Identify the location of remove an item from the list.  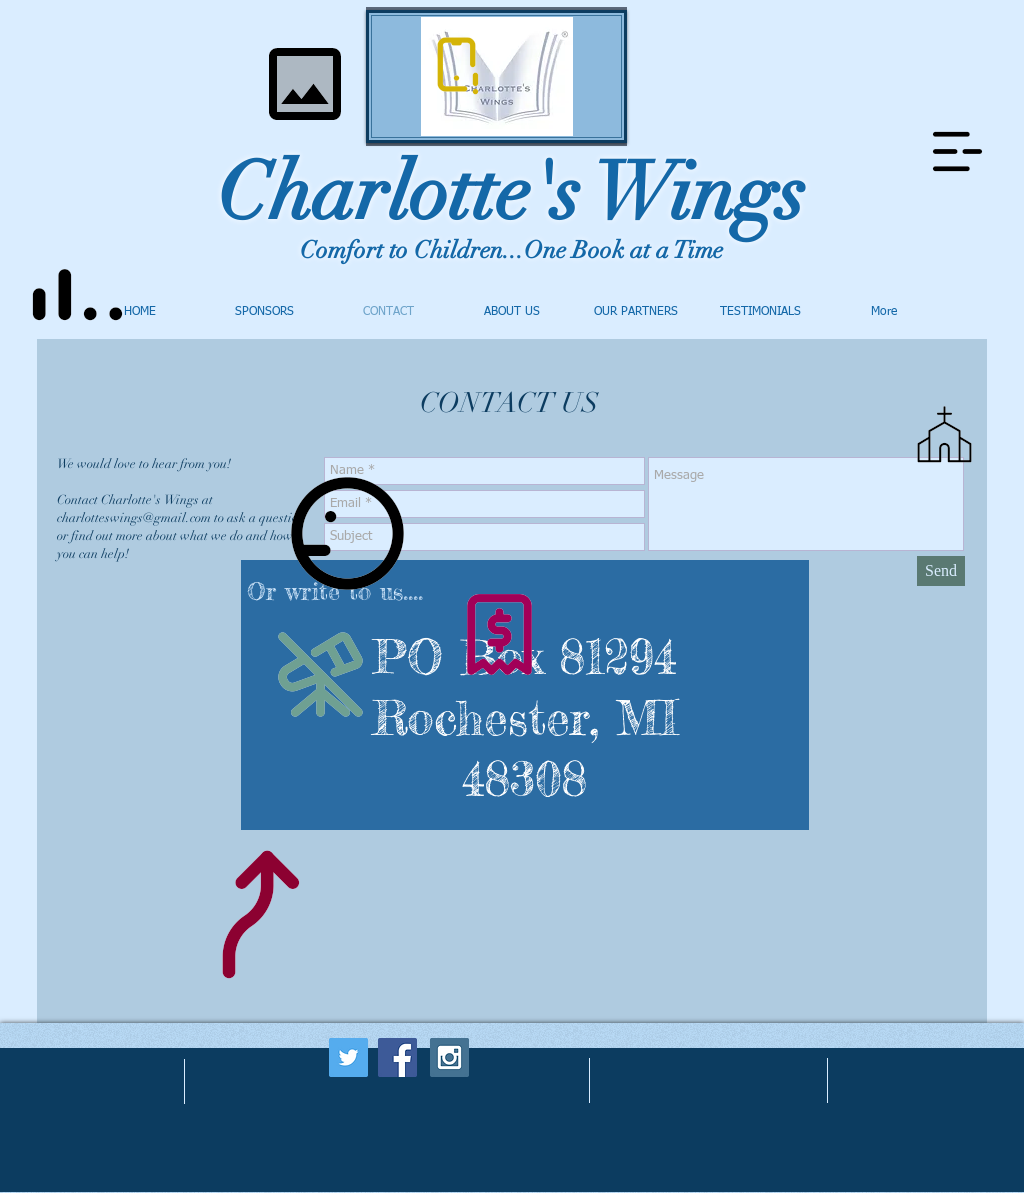
(957, 151).